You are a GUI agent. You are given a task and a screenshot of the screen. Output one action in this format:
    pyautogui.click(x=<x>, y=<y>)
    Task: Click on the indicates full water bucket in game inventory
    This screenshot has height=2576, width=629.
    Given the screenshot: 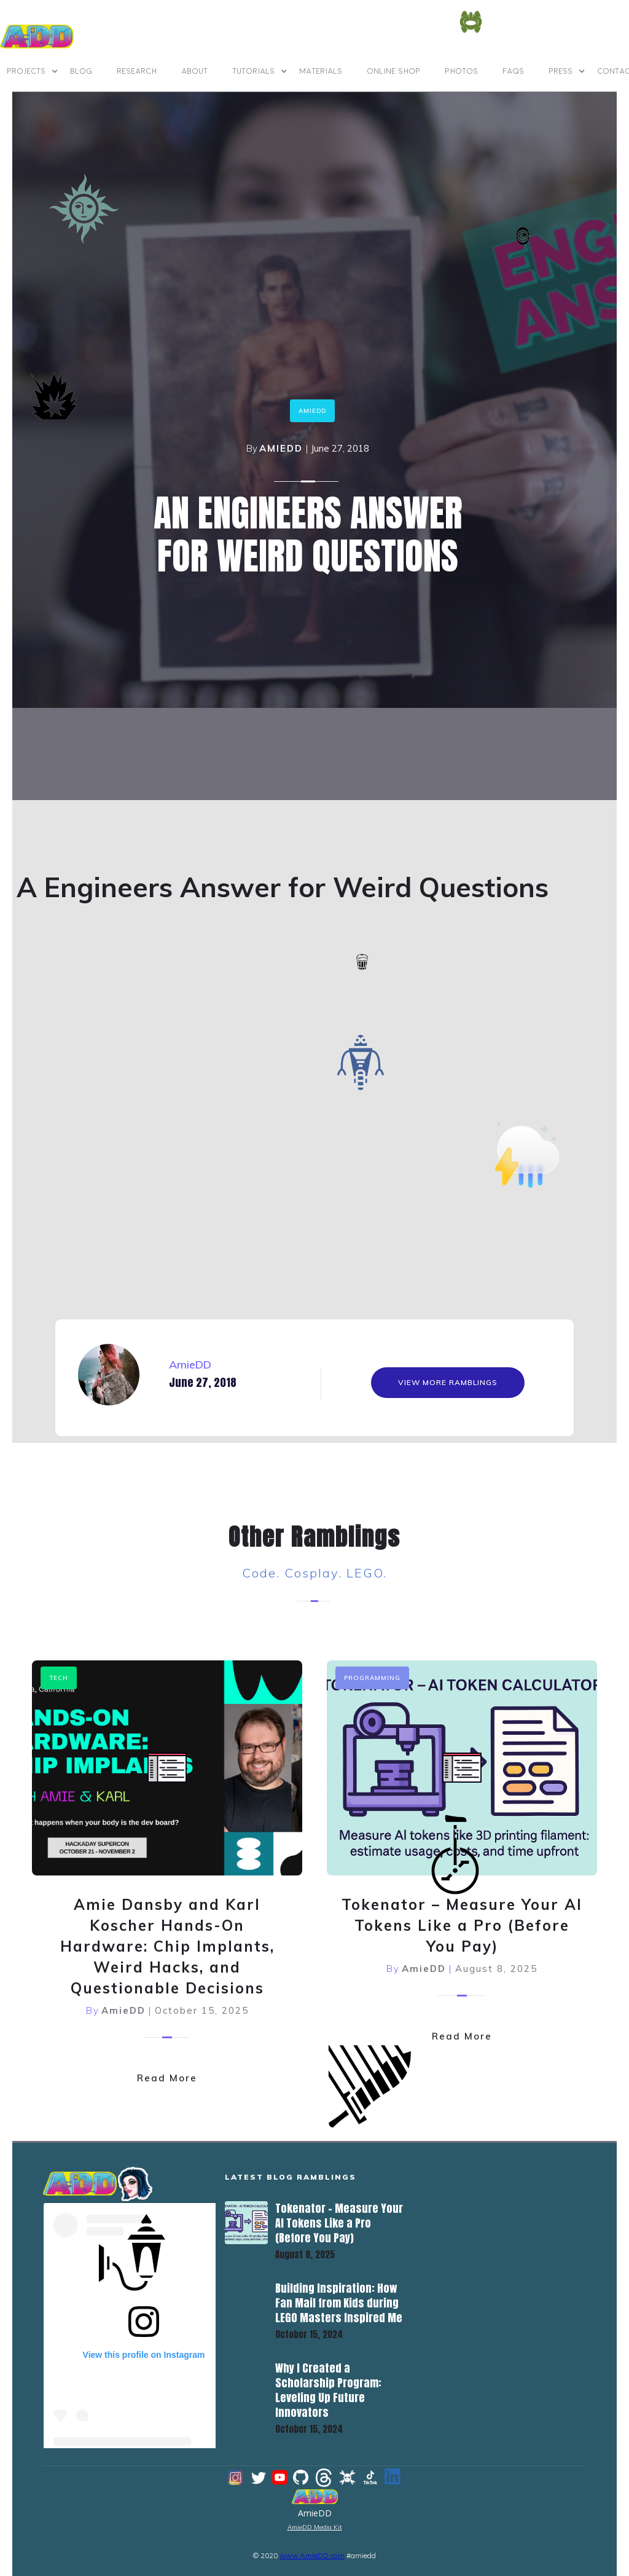 What is the action you would take?
    pyautogui.click(x=362, y=961)
    